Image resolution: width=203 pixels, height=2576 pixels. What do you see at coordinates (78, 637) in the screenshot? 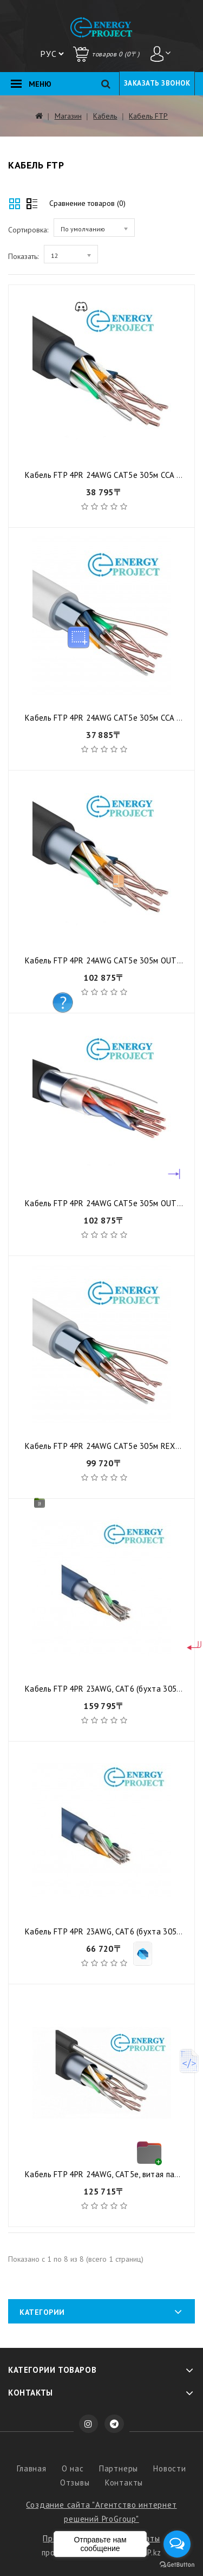
I see `take a screenshot` at bounding box center [78, 637].